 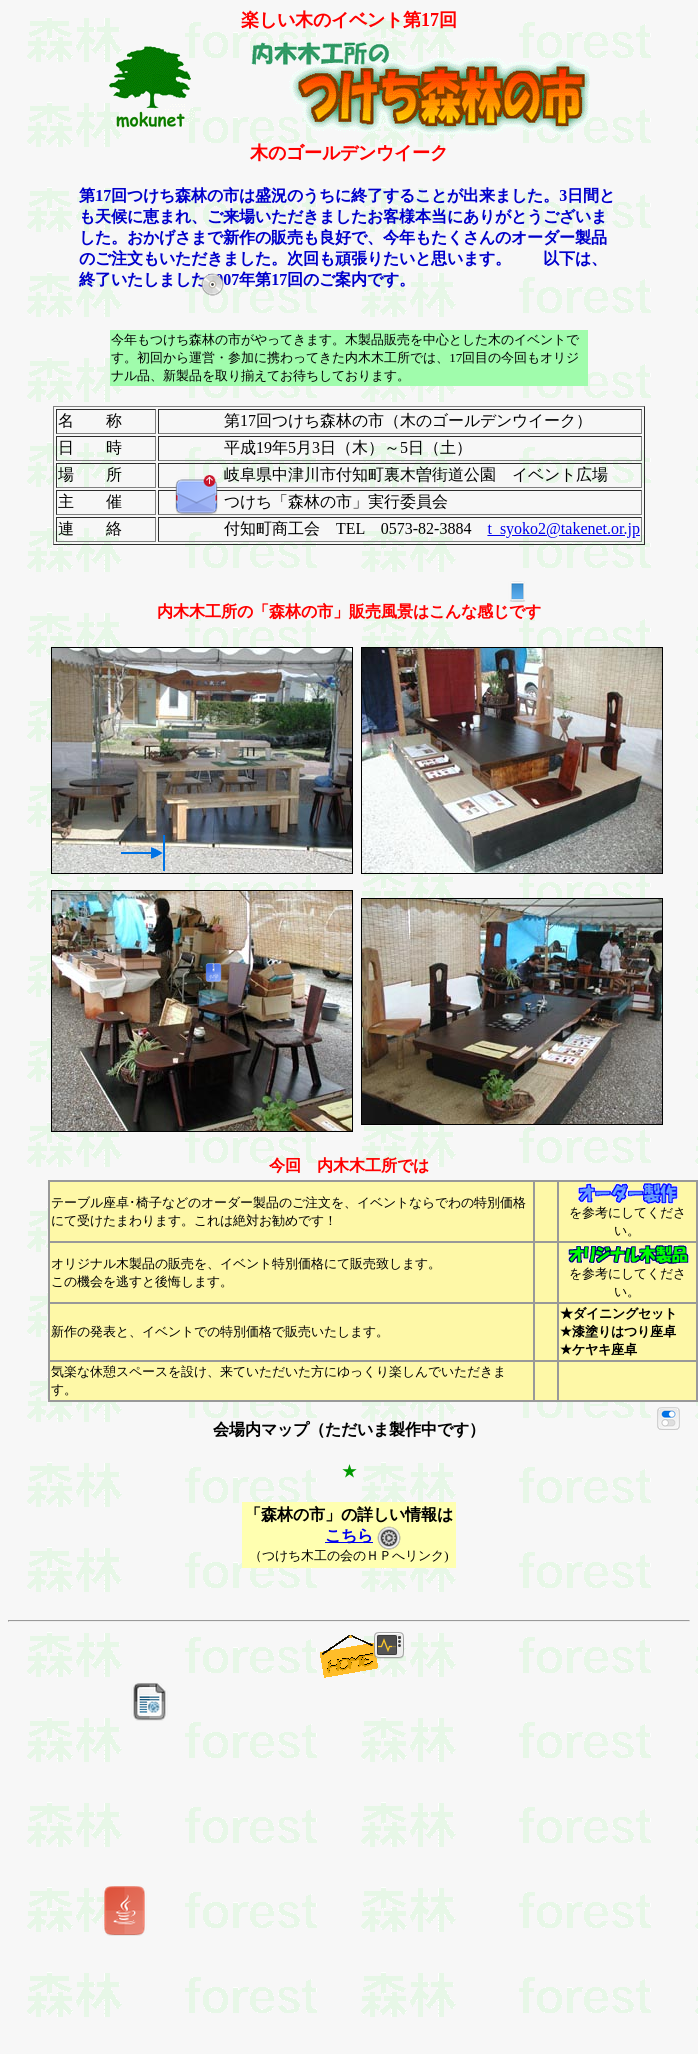 I want to click on open system tweaks or settings customization, so click(x=668, y=1418).